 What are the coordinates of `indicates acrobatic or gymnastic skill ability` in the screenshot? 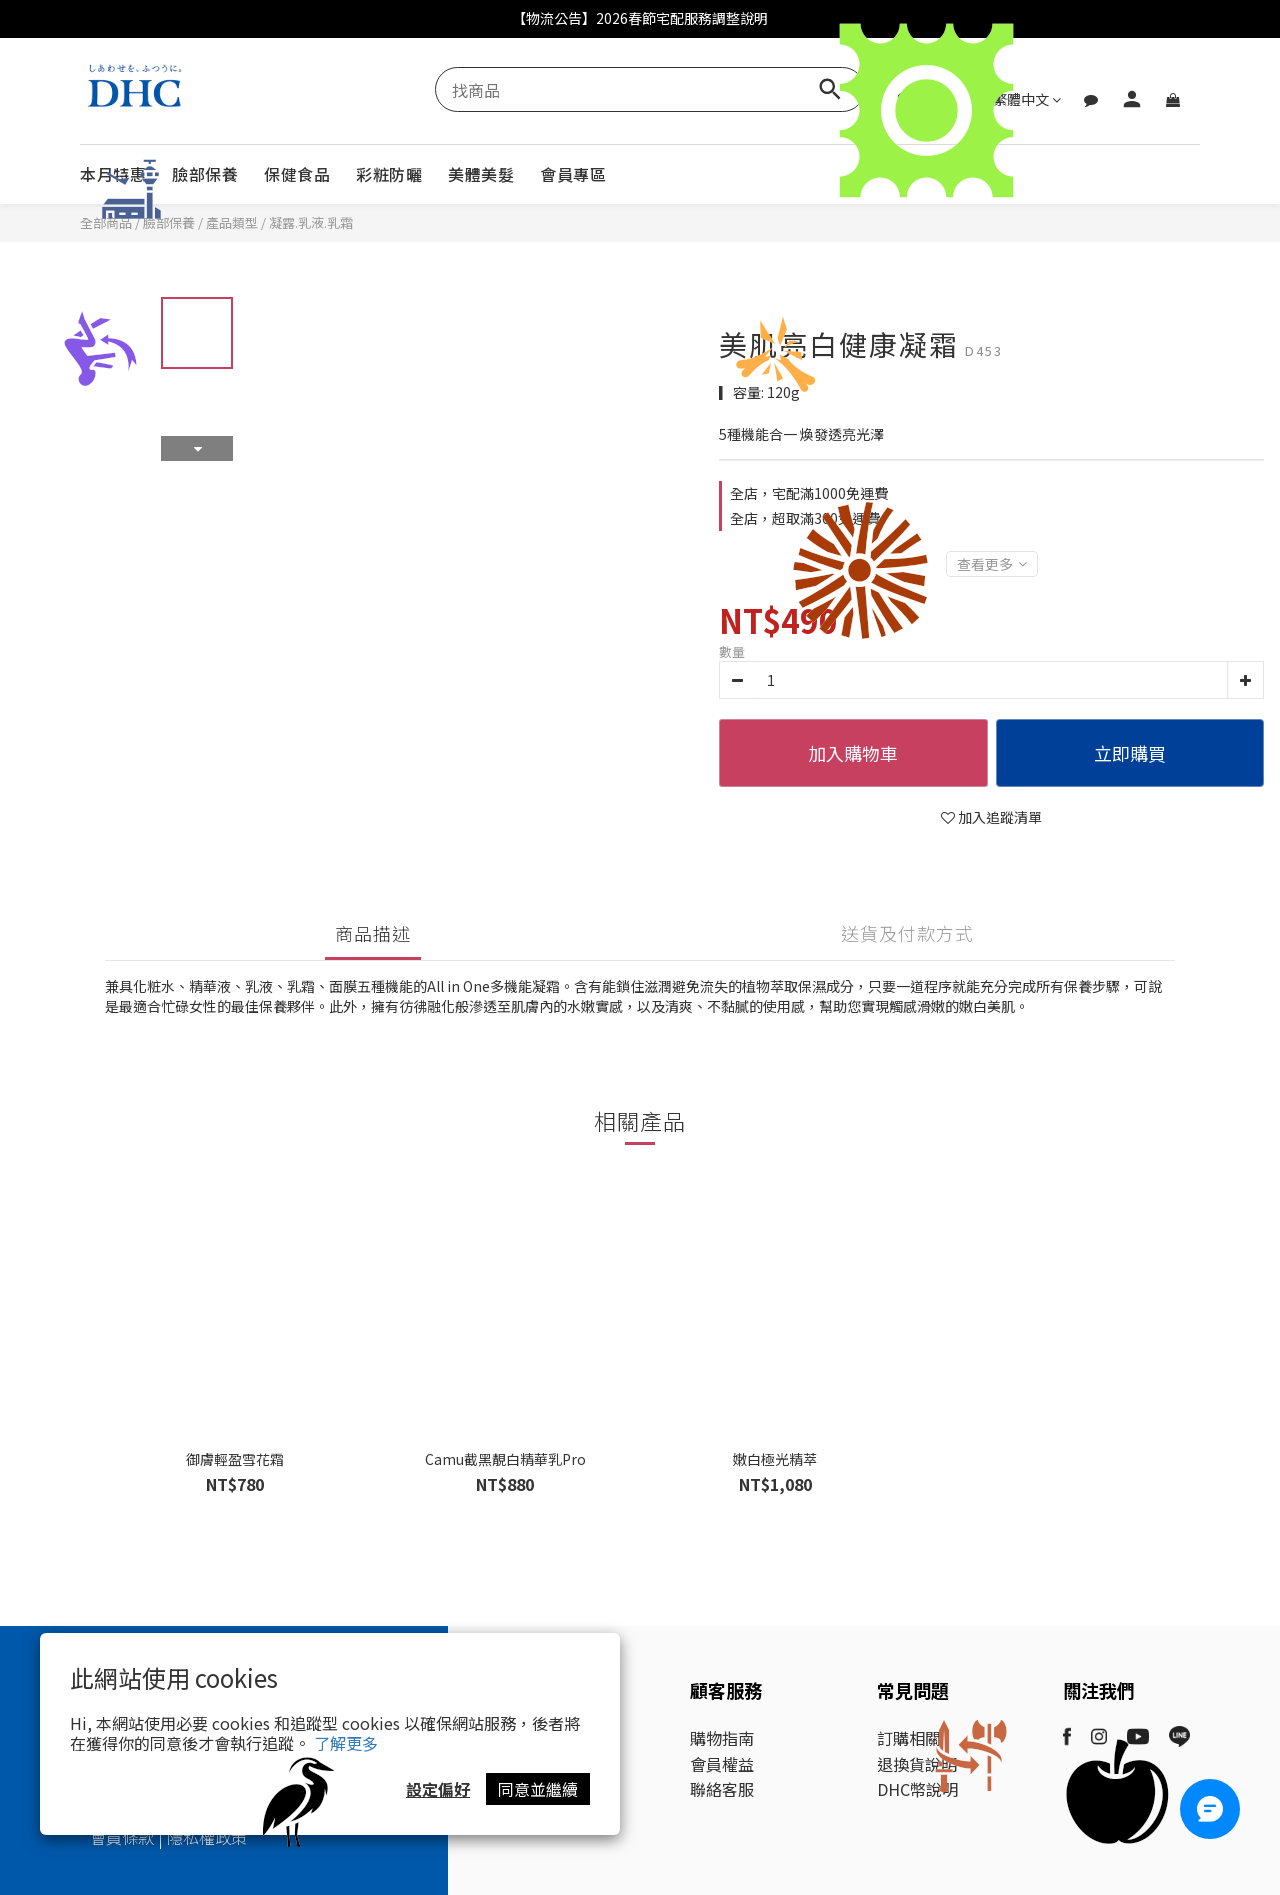 It's located at (100, 348).